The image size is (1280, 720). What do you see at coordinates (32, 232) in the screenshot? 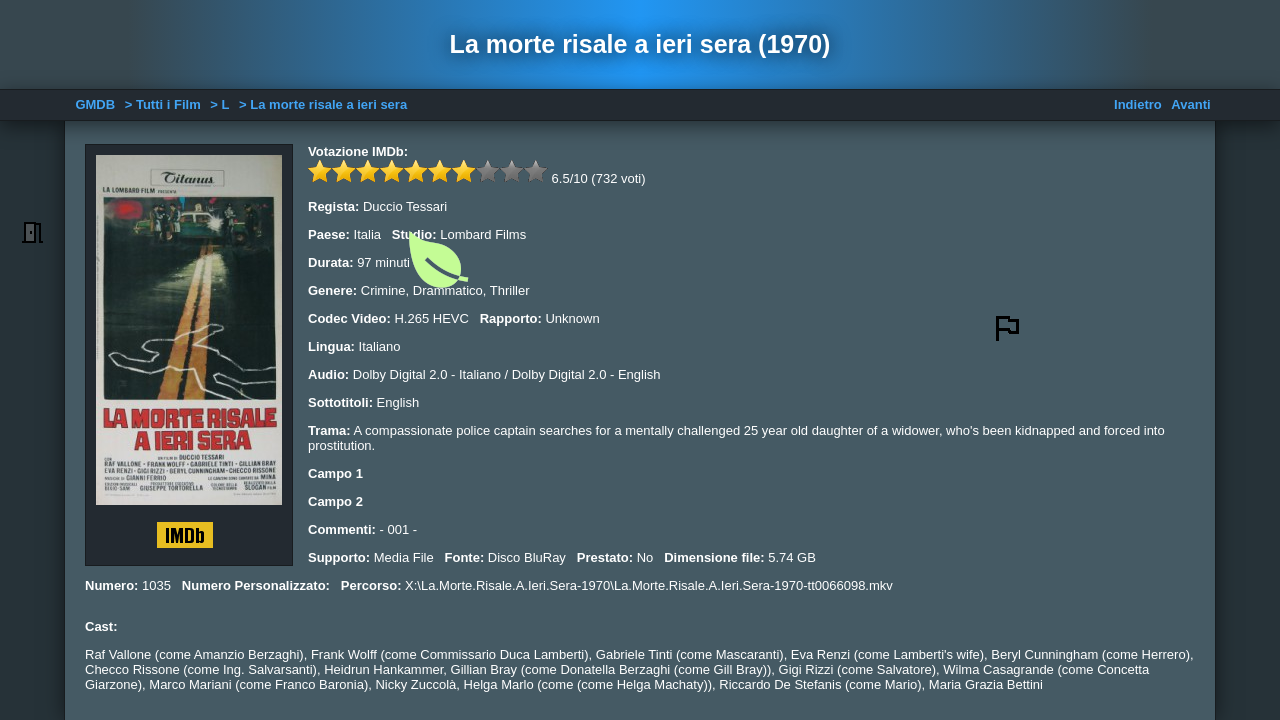
I see `enter or access a meeting room` at bounding box center [32, 232].